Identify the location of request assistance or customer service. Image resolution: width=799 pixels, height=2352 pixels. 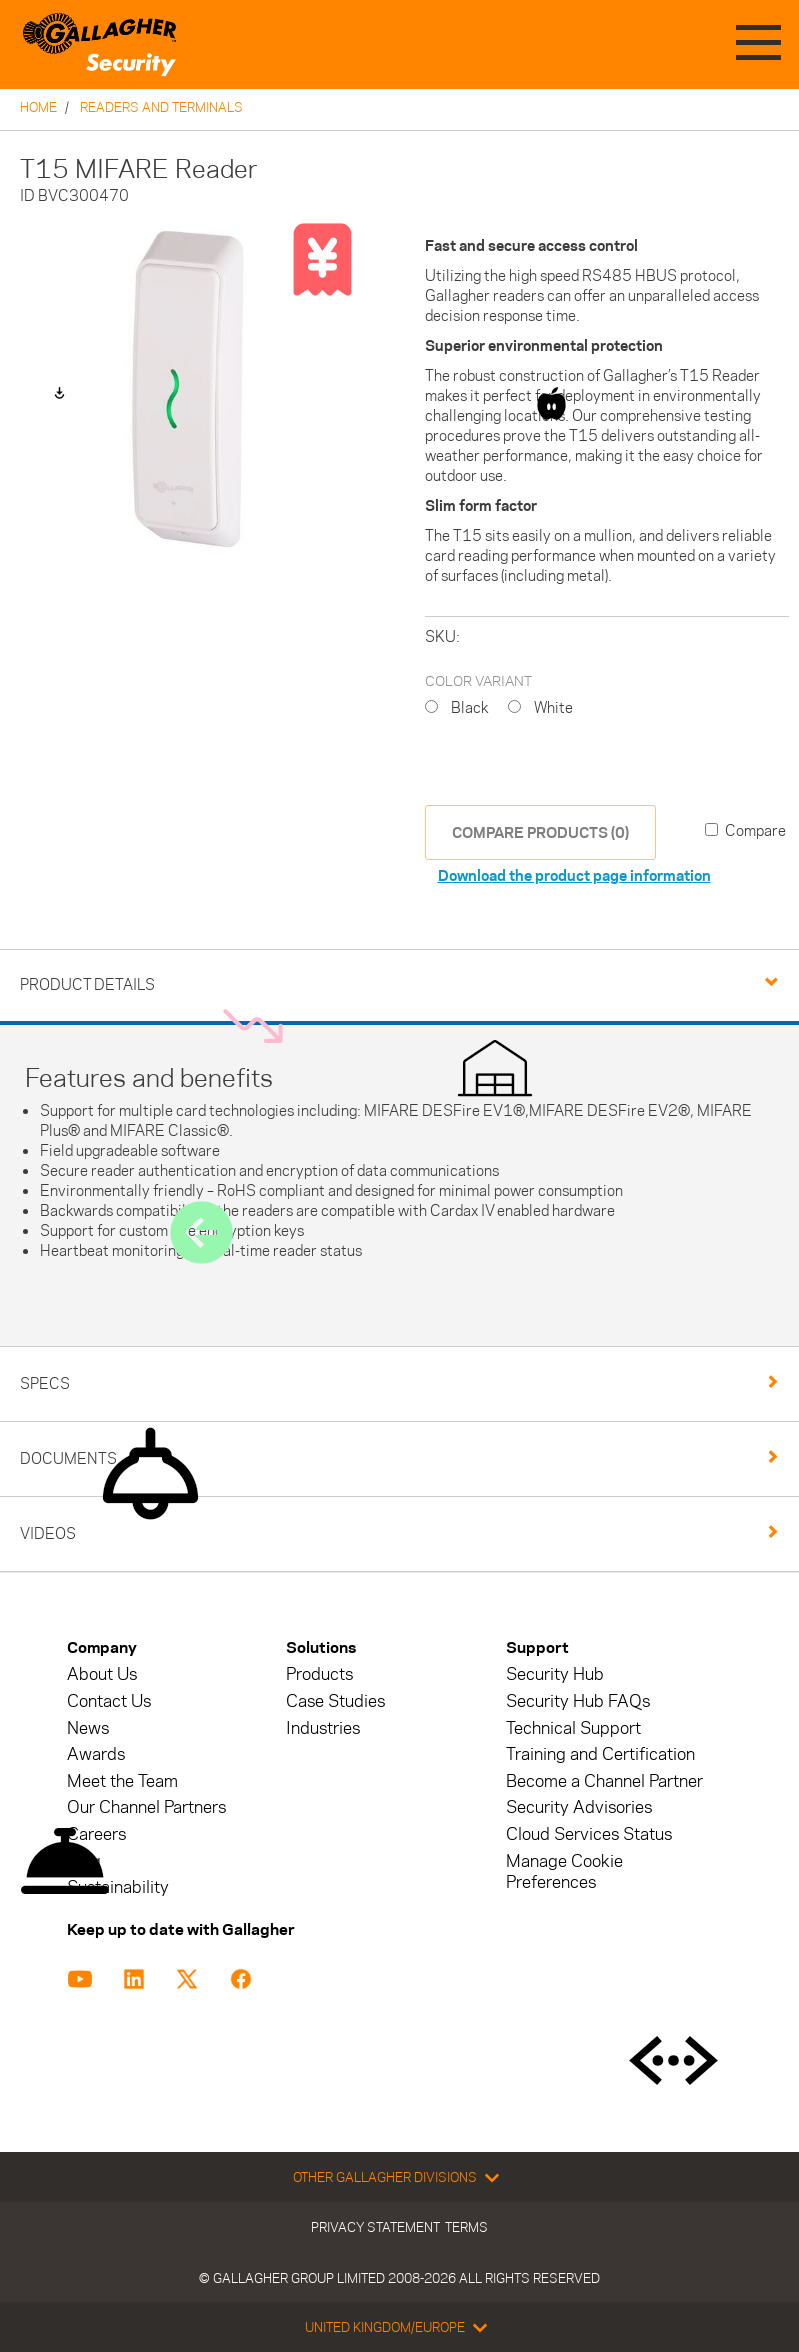
(65, 1861).